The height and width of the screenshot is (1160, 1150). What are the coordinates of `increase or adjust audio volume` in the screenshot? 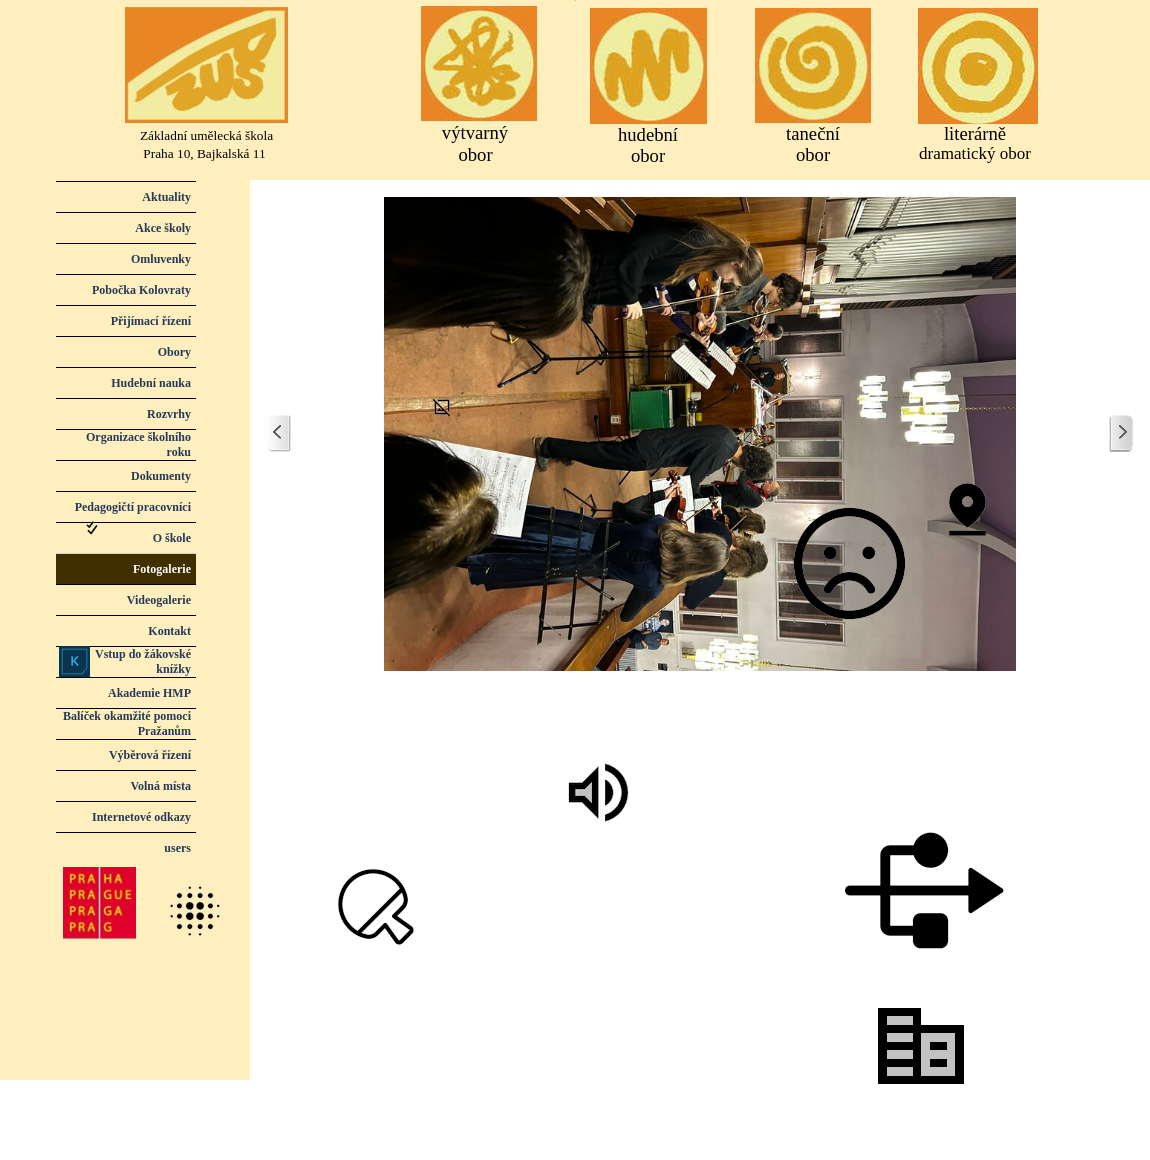 It's located at (598, 792).